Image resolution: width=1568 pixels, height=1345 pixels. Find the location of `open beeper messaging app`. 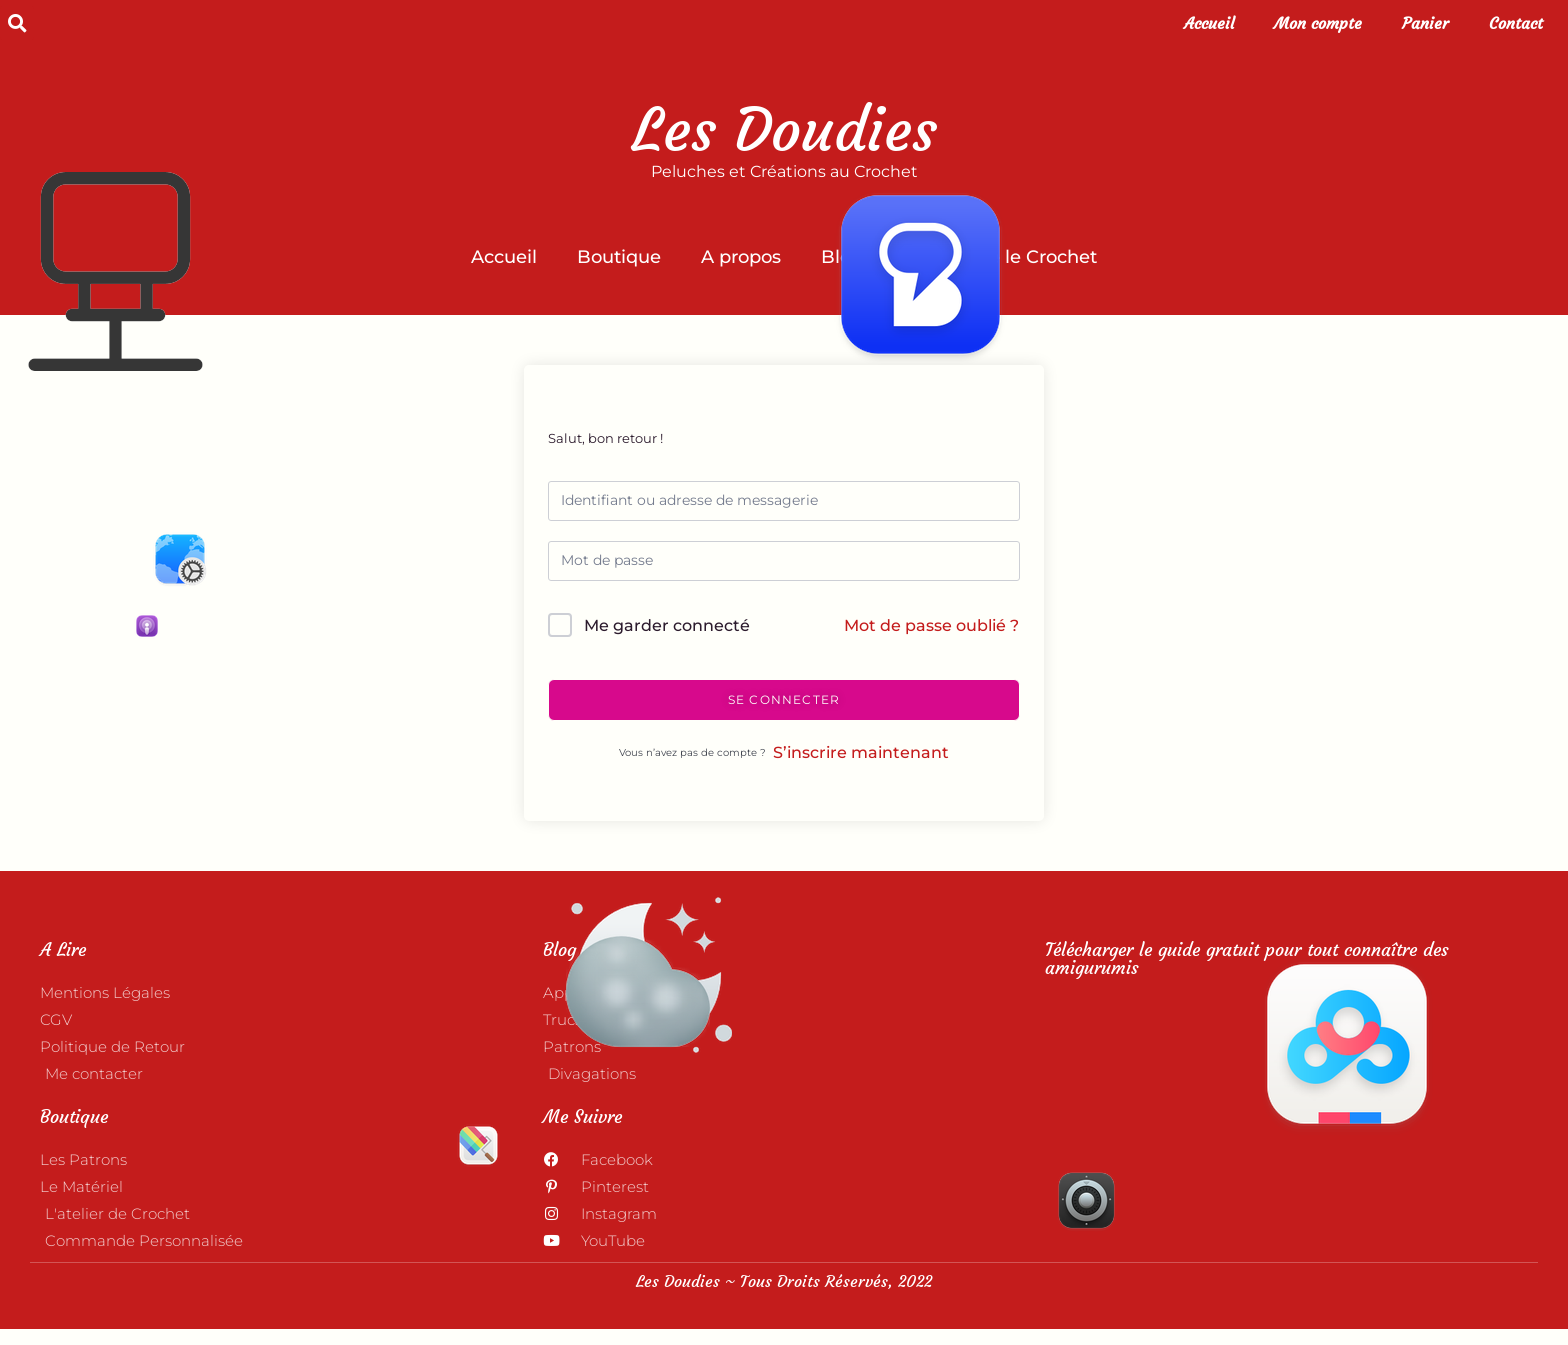

open beeper messaging app is located at coordinates (920, 274).